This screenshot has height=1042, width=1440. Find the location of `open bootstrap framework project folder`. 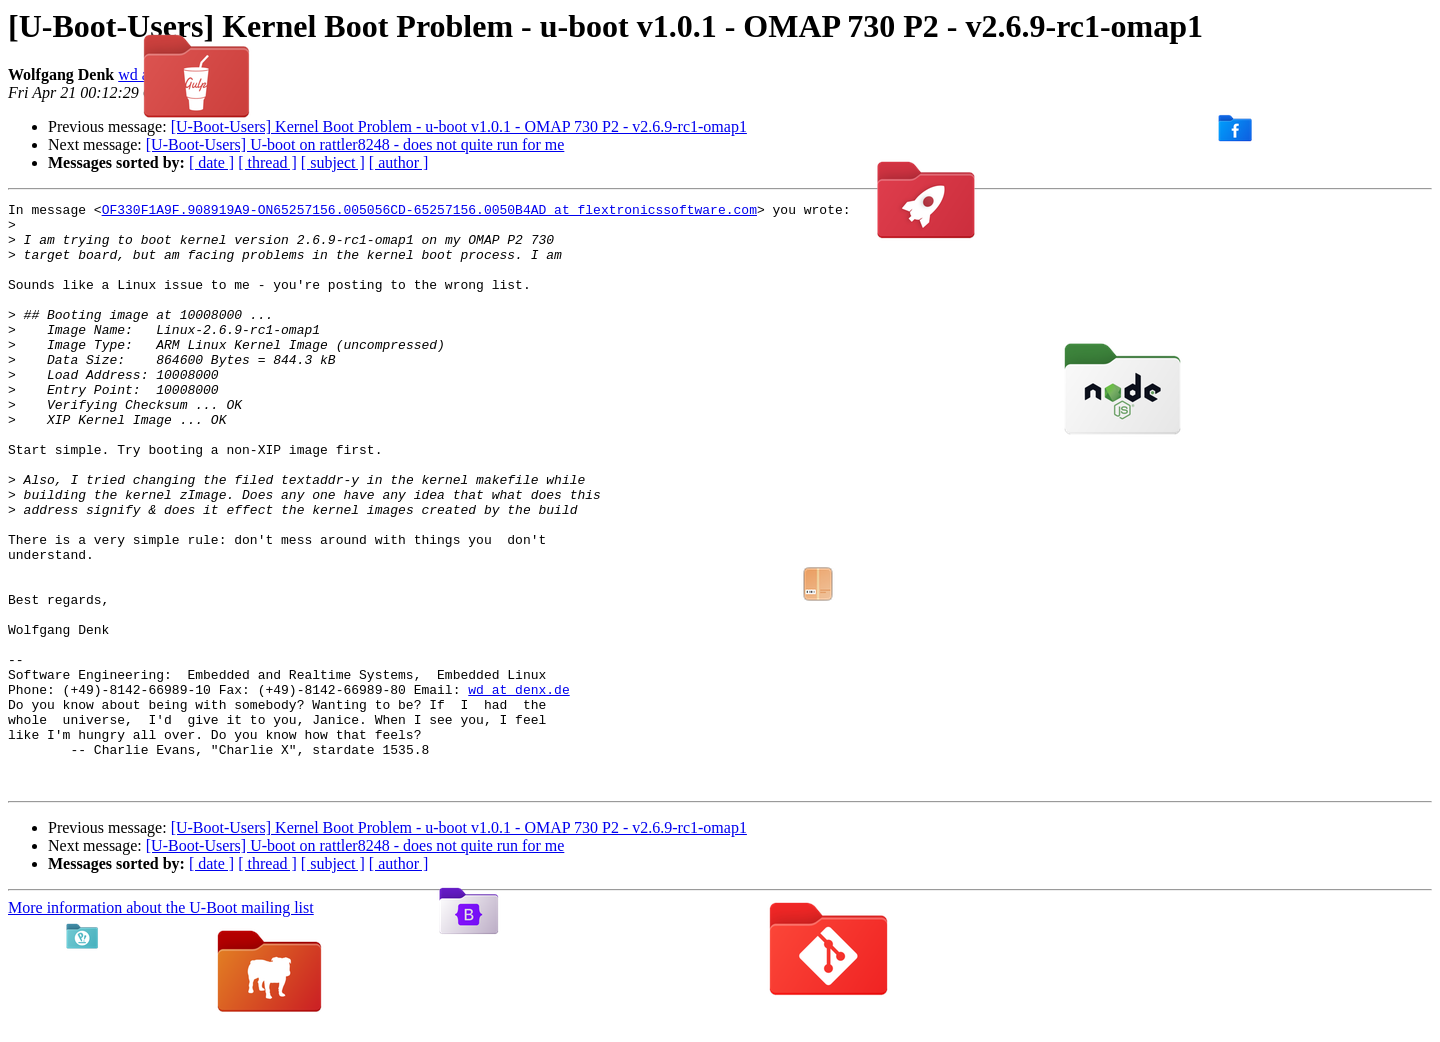

open bootstrap framework project folder is located at coordinates (468, 912).